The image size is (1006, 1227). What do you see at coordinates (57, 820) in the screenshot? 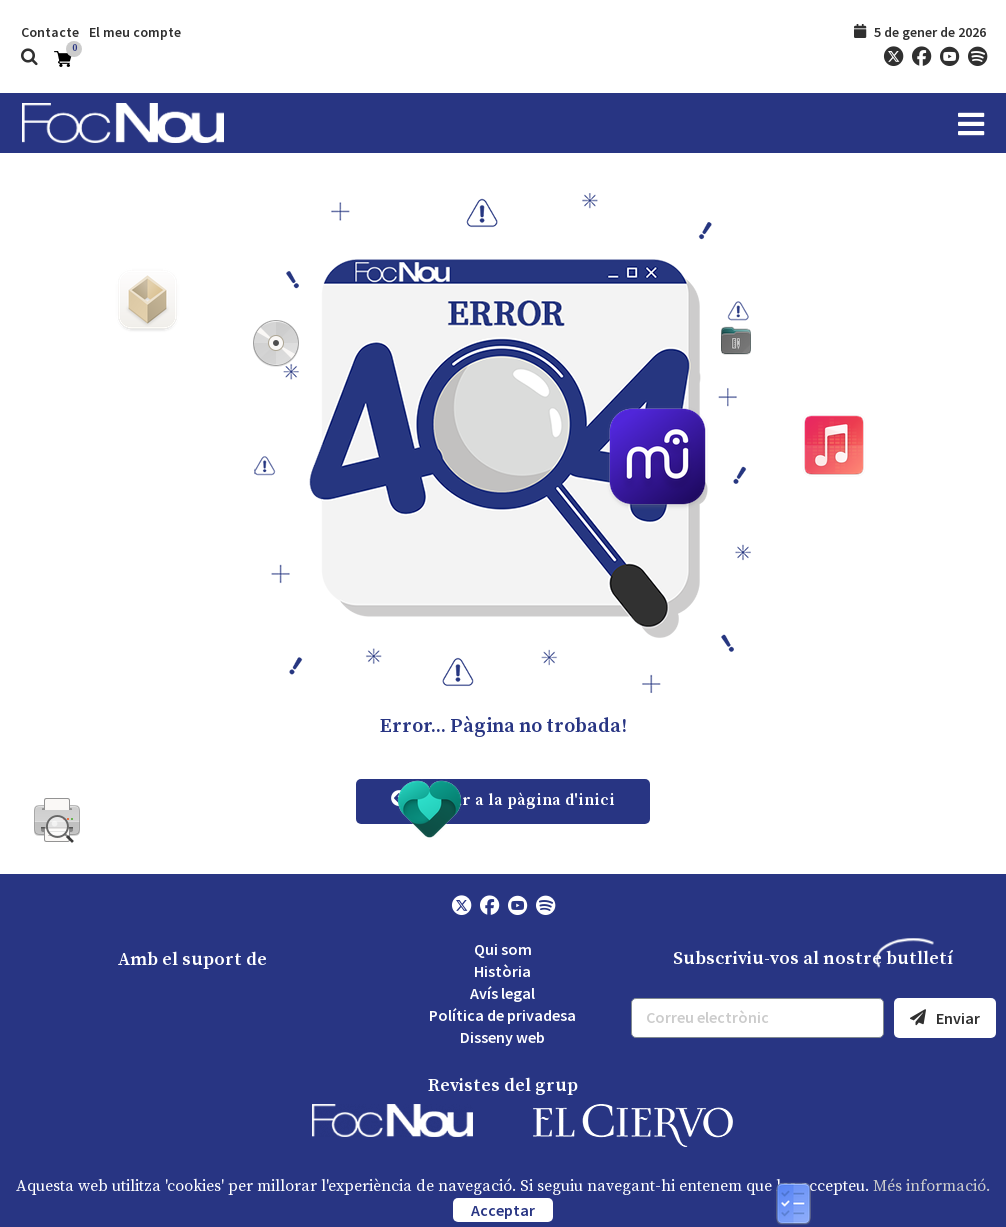
I see `preview document before printing` at bounding box center [57, 820].